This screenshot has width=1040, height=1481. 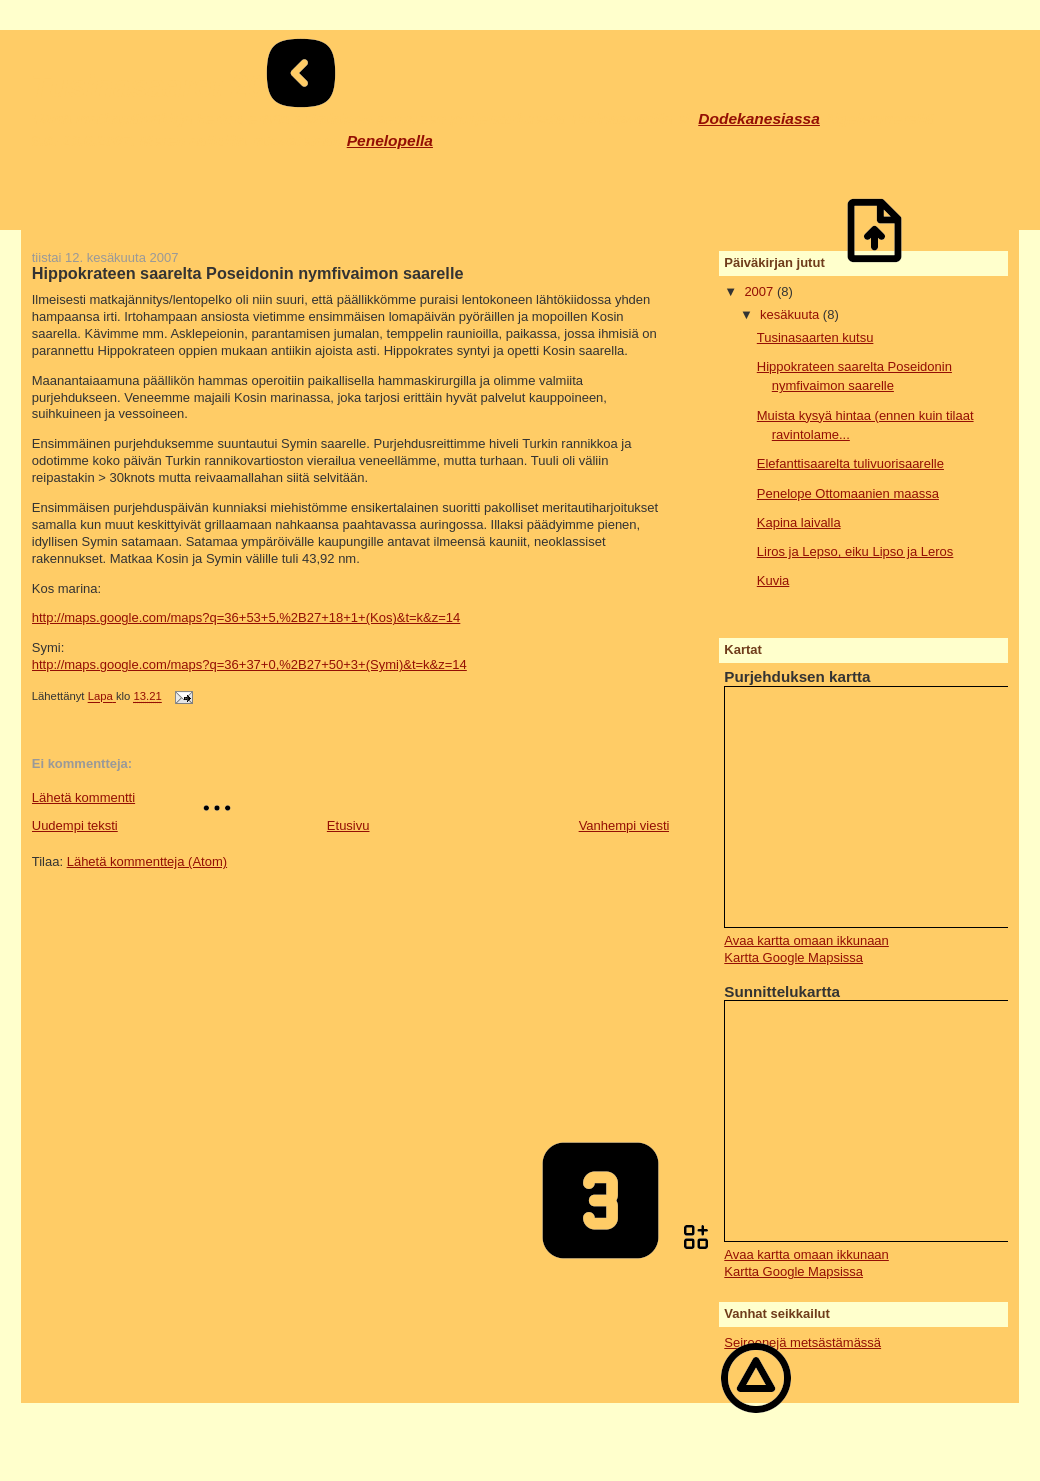 I want to click on open app drawer or menu, so click(x=696, y=1237).